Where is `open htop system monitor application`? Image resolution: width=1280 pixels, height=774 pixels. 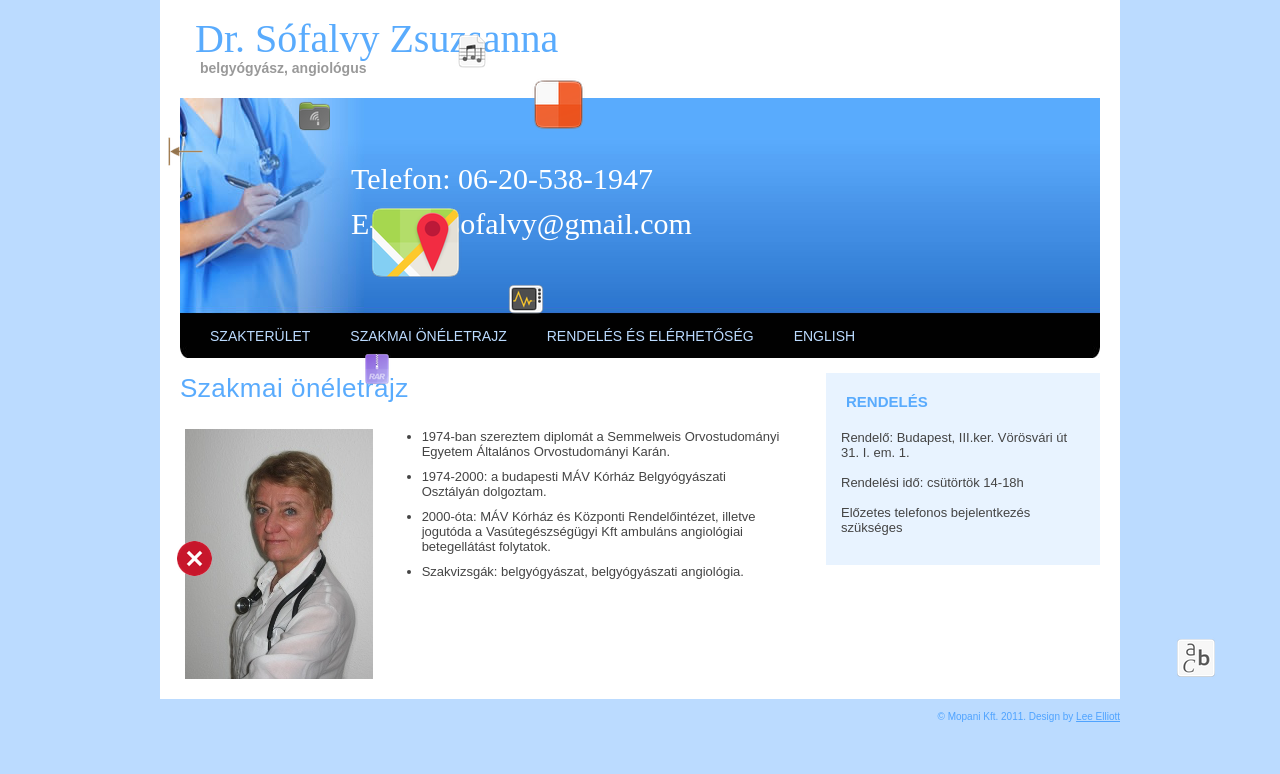
open htop system monitor application is located at coordinates (526, 299).